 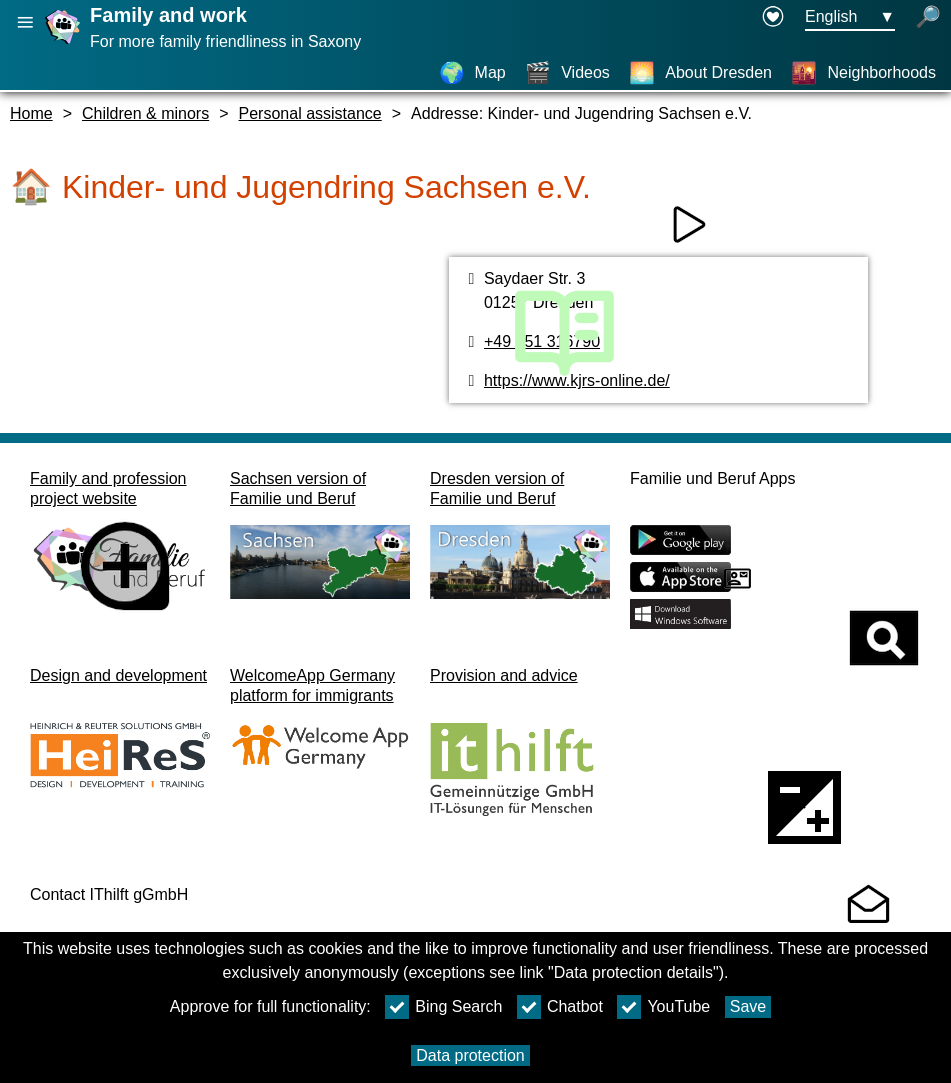 What do you see at coordinates (804, 807) in the screenshot?
I see `adjust image exposure settings` at bounding box center [804, 807].